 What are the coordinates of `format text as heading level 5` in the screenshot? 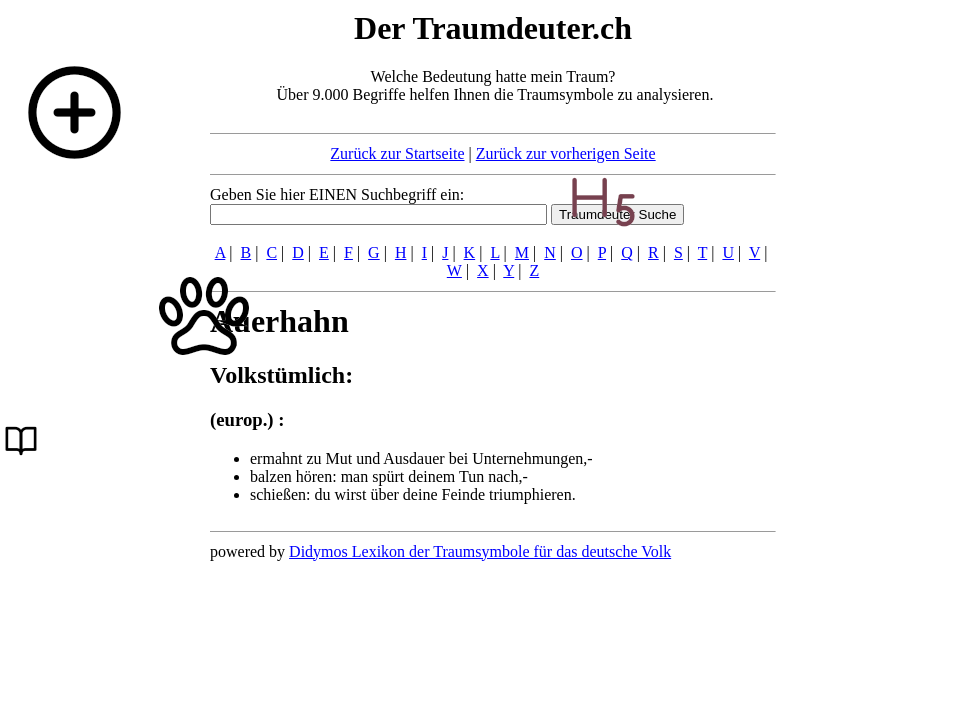 It's located at (600, 201).